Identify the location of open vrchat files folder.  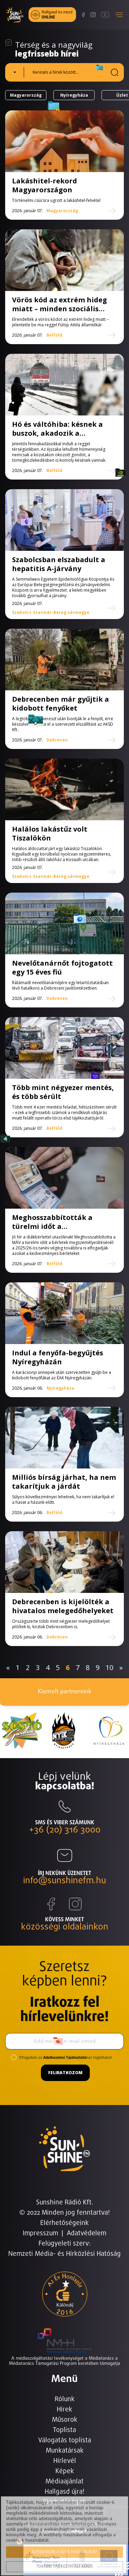
(99, 68).